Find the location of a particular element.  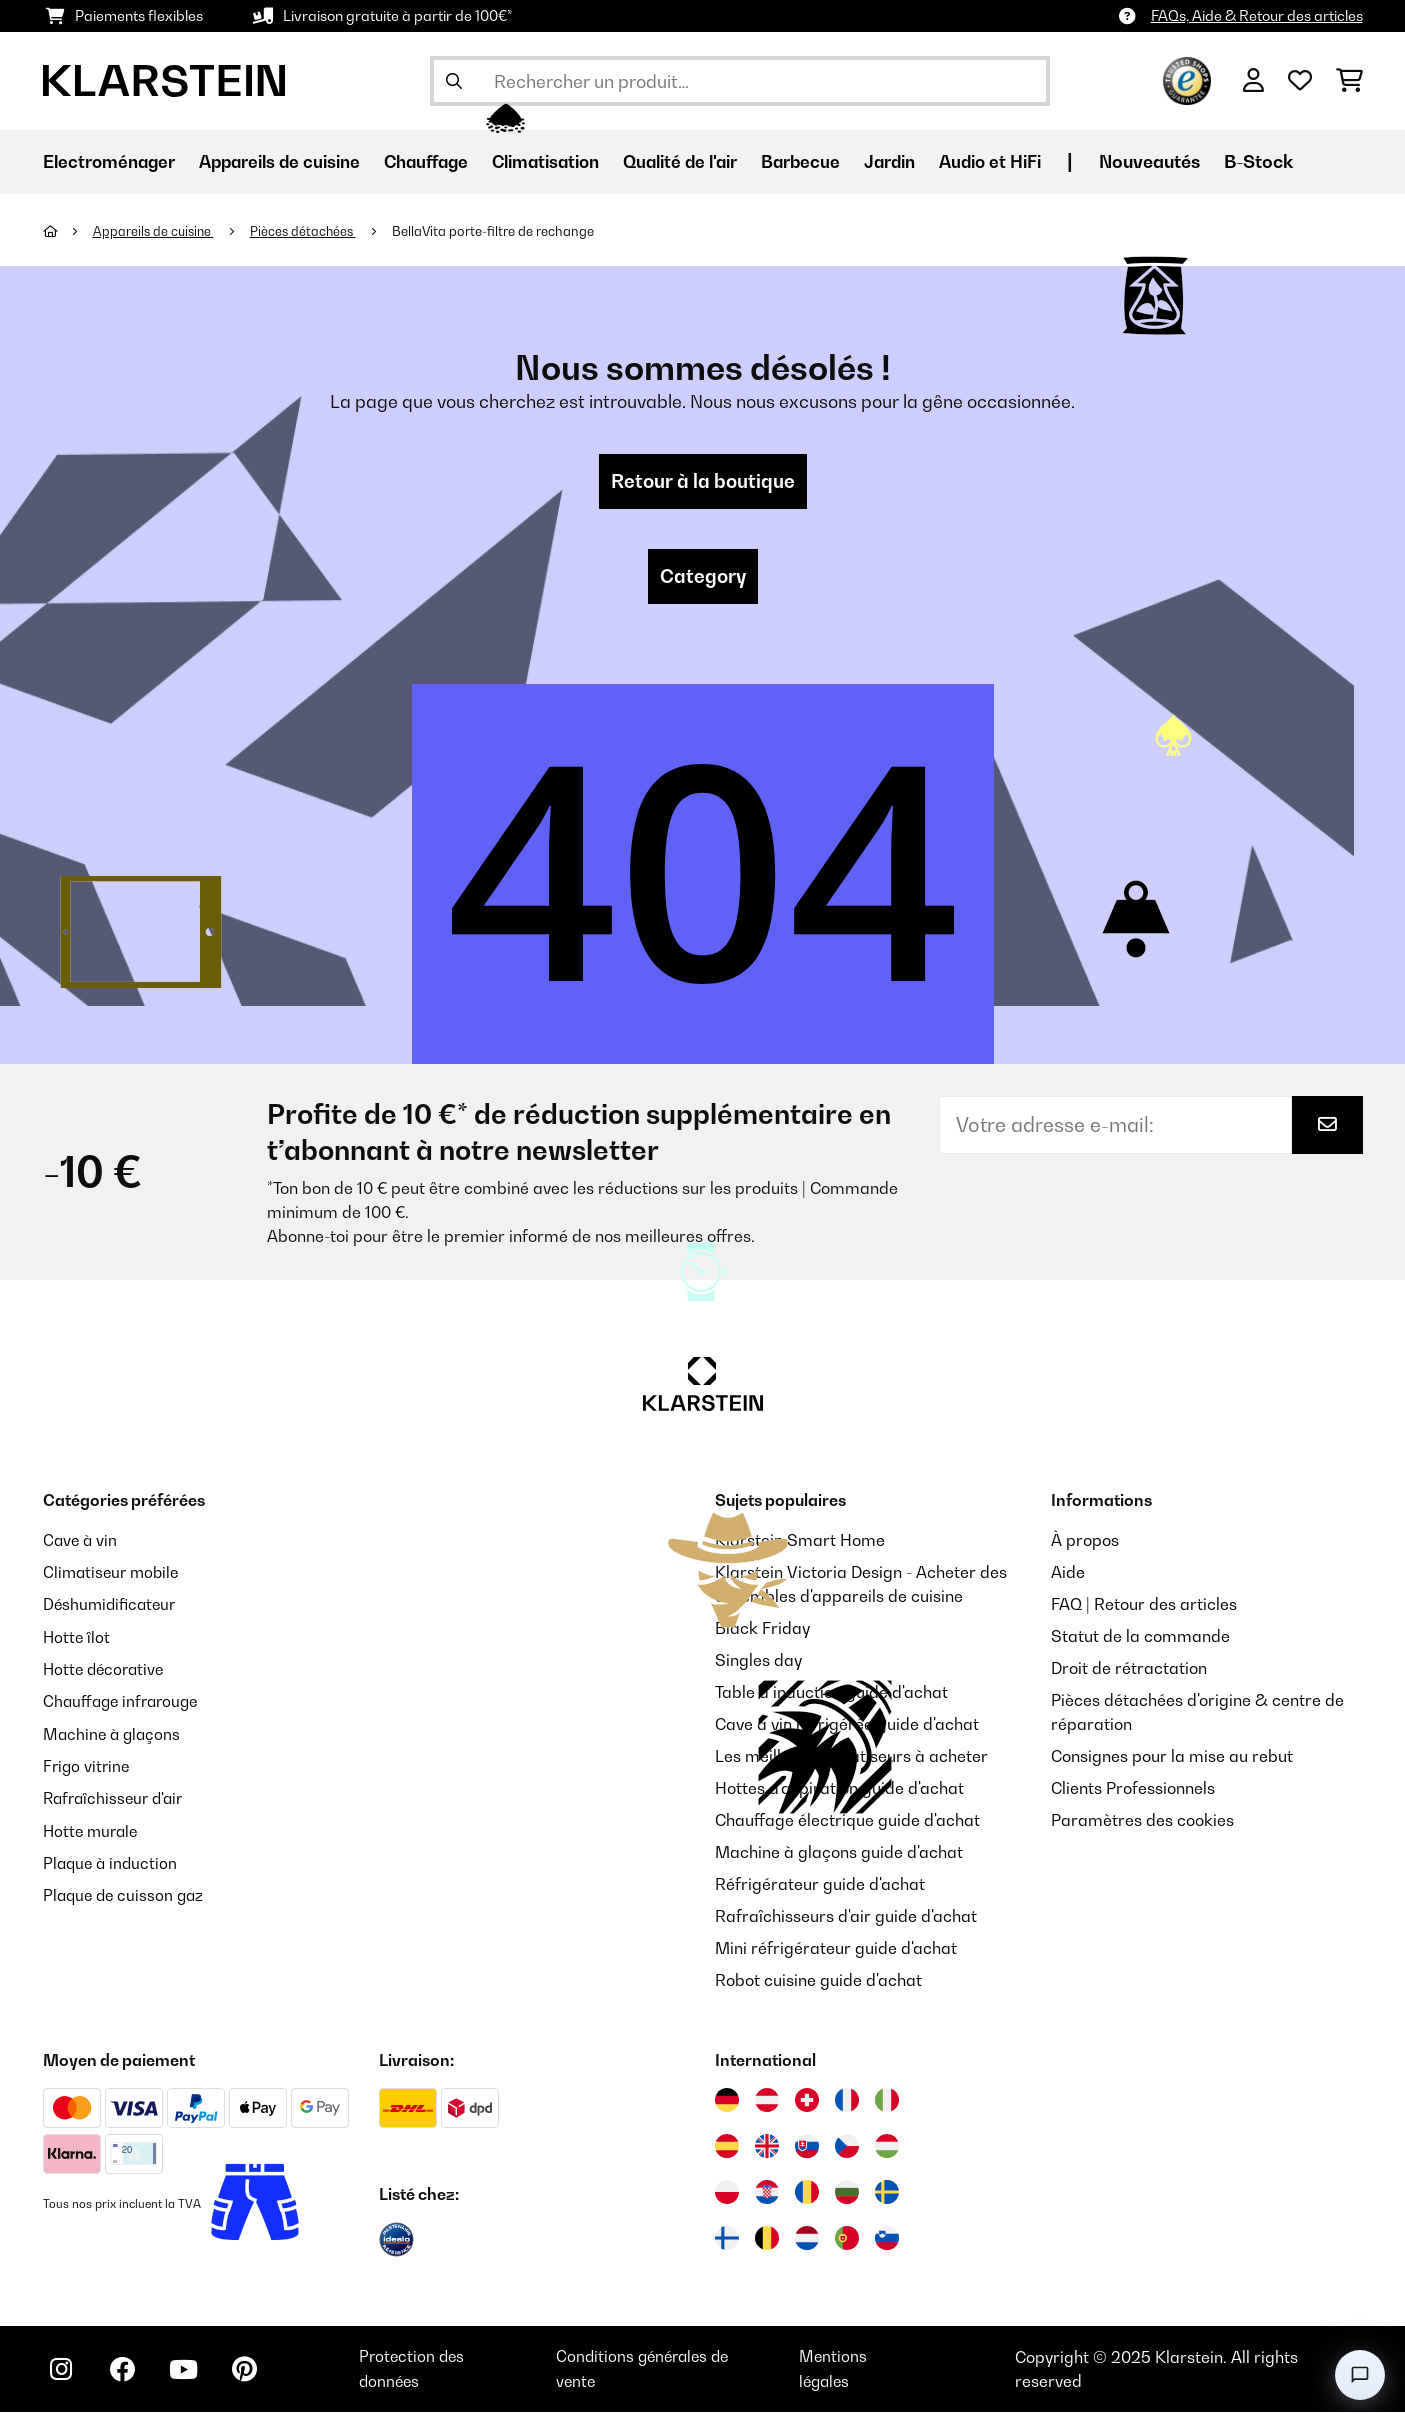

access gardening or farming supplies is located at coordinates (1154, 295).